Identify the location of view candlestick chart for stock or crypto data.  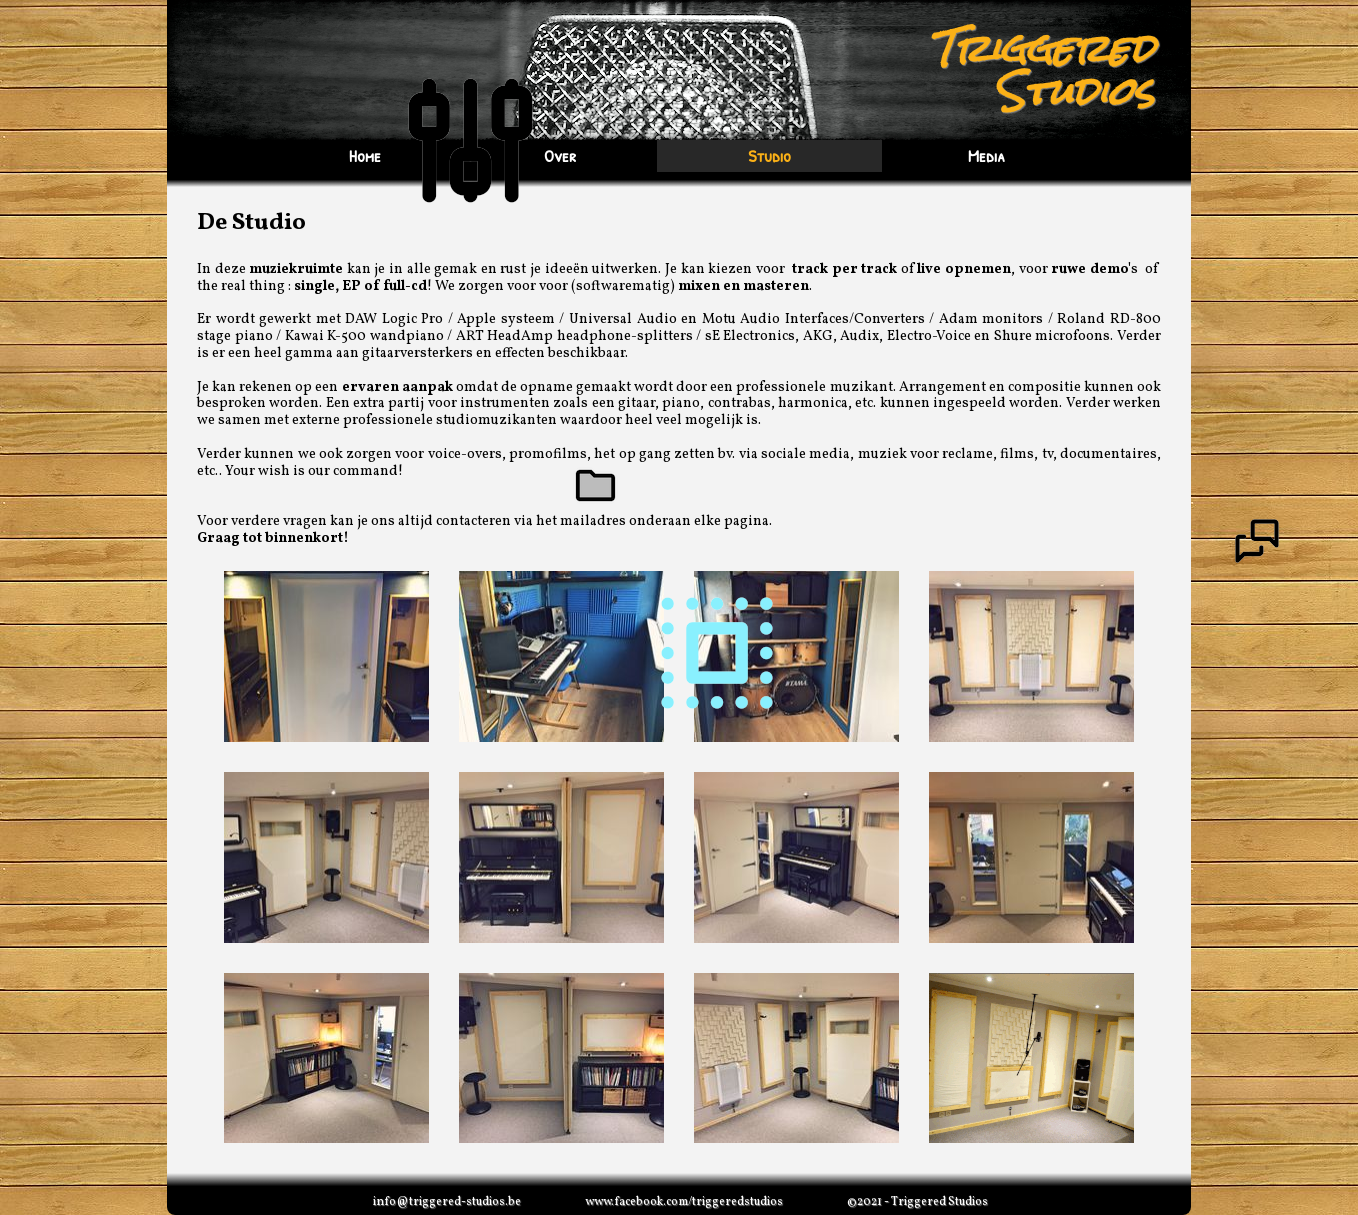
(470, 140).